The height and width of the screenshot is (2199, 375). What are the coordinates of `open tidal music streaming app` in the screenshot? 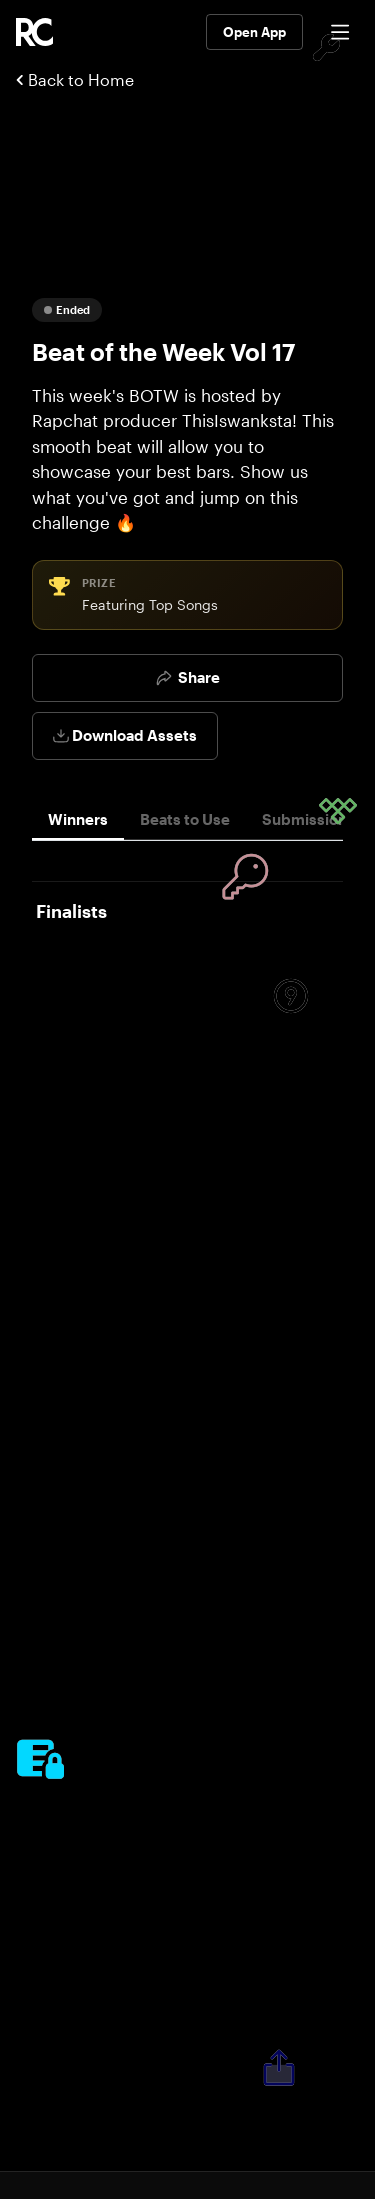 It's located at (338, 810).